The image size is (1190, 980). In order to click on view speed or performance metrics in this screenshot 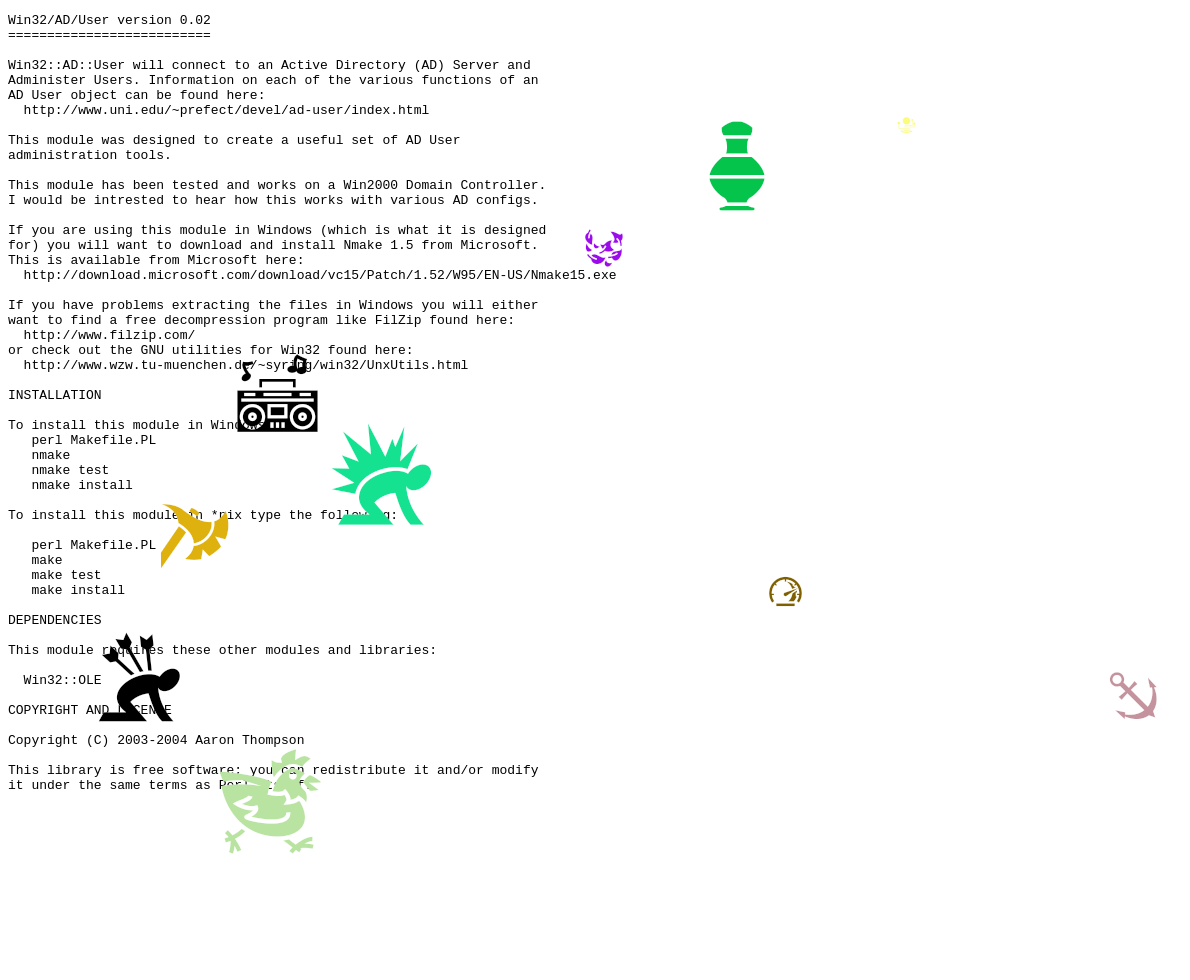, I will do `click(785, 591)`.